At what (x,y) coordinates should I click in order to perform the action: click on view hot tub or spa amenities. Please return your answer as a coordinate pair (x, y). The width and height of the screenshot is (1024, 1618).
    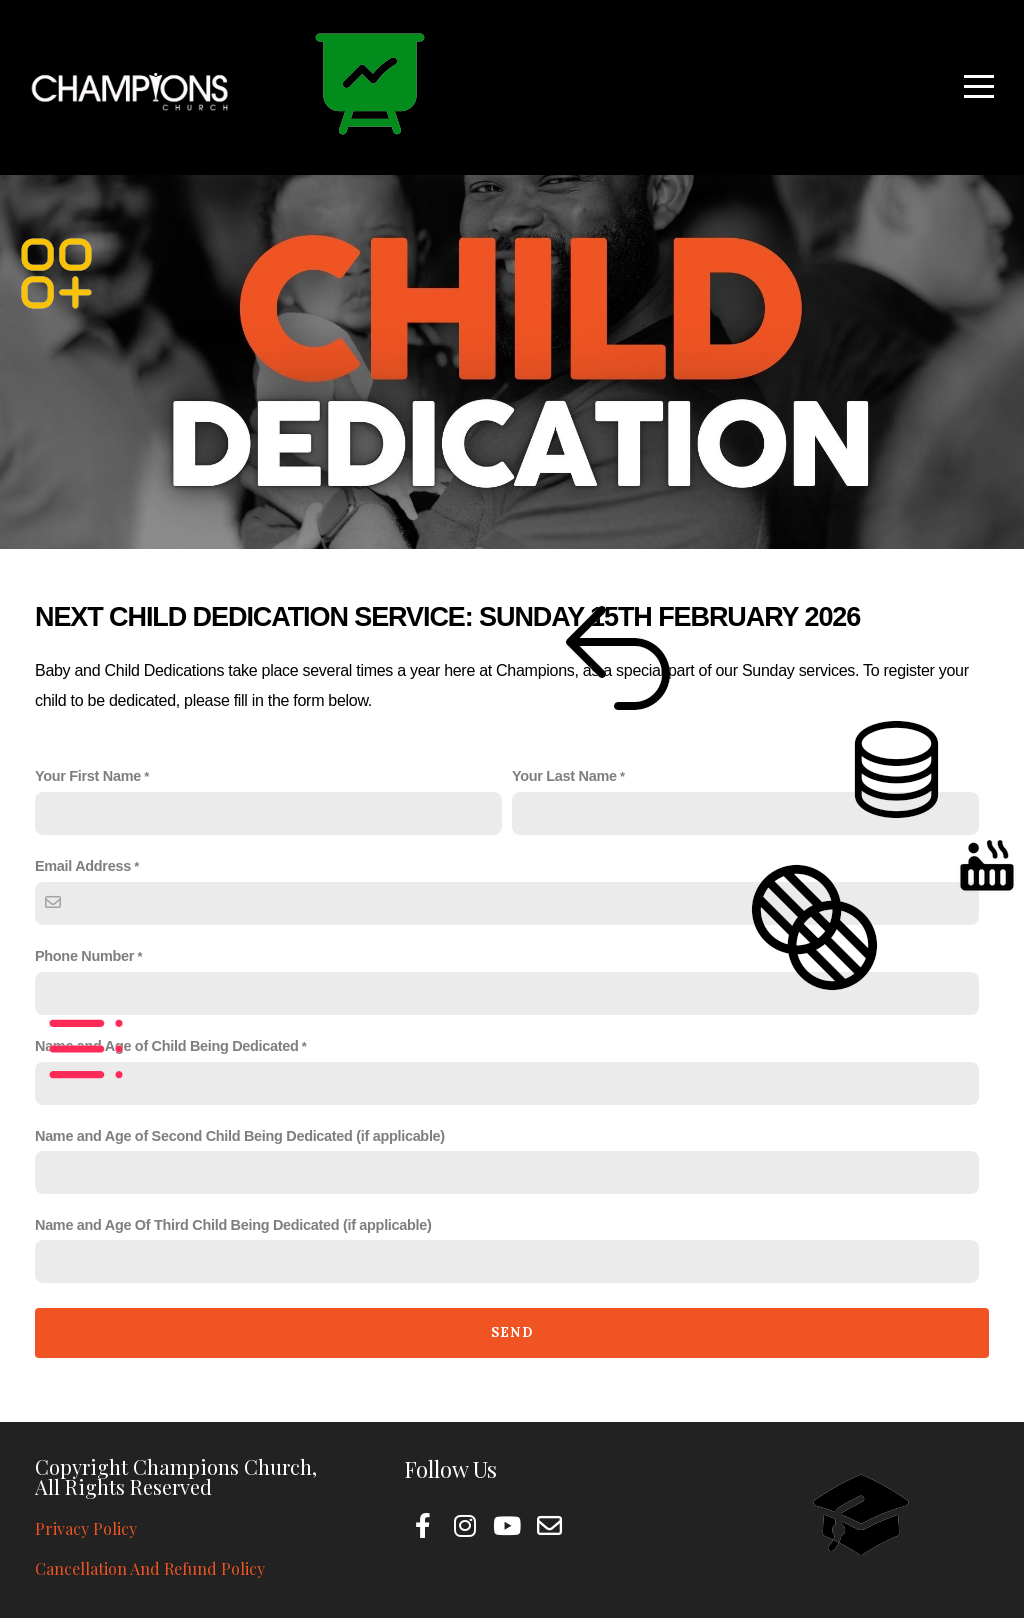
    Looking at the image, I should click on (987, 864).